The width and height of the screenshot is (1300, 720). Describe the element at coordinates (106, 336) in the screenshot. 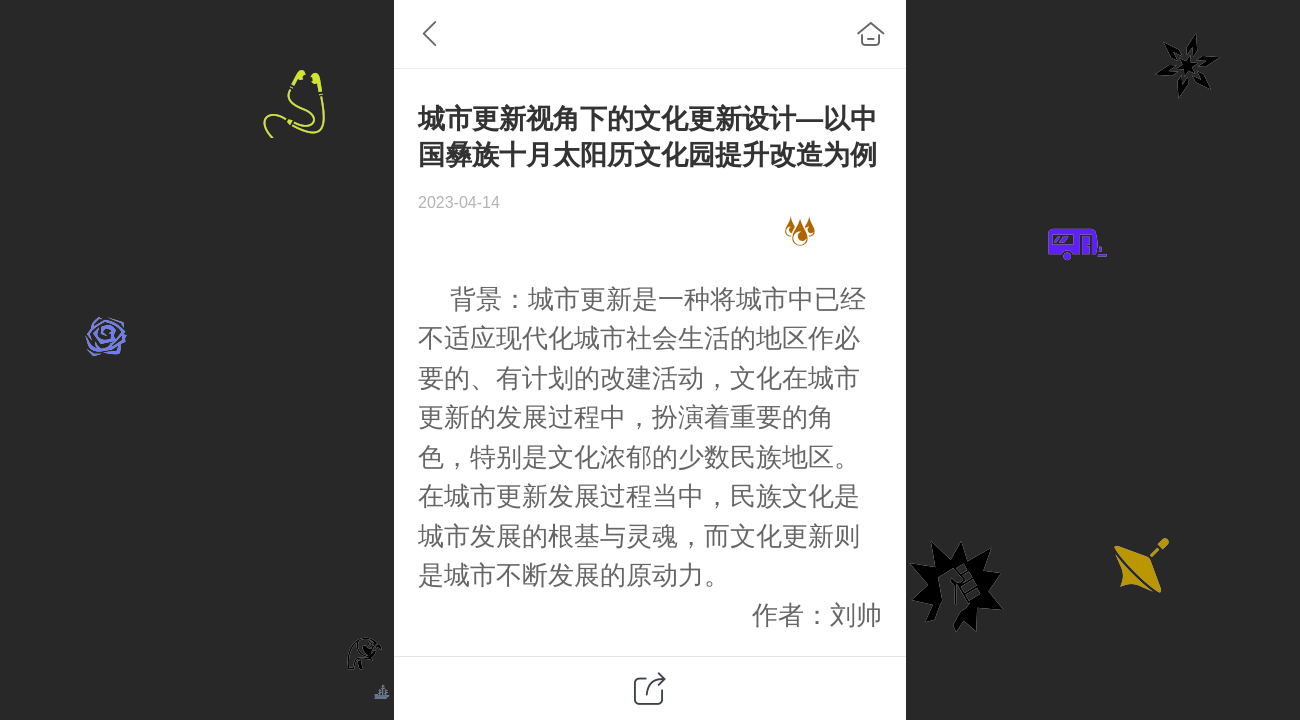

I see `indicates empty state or no results found` at that location.